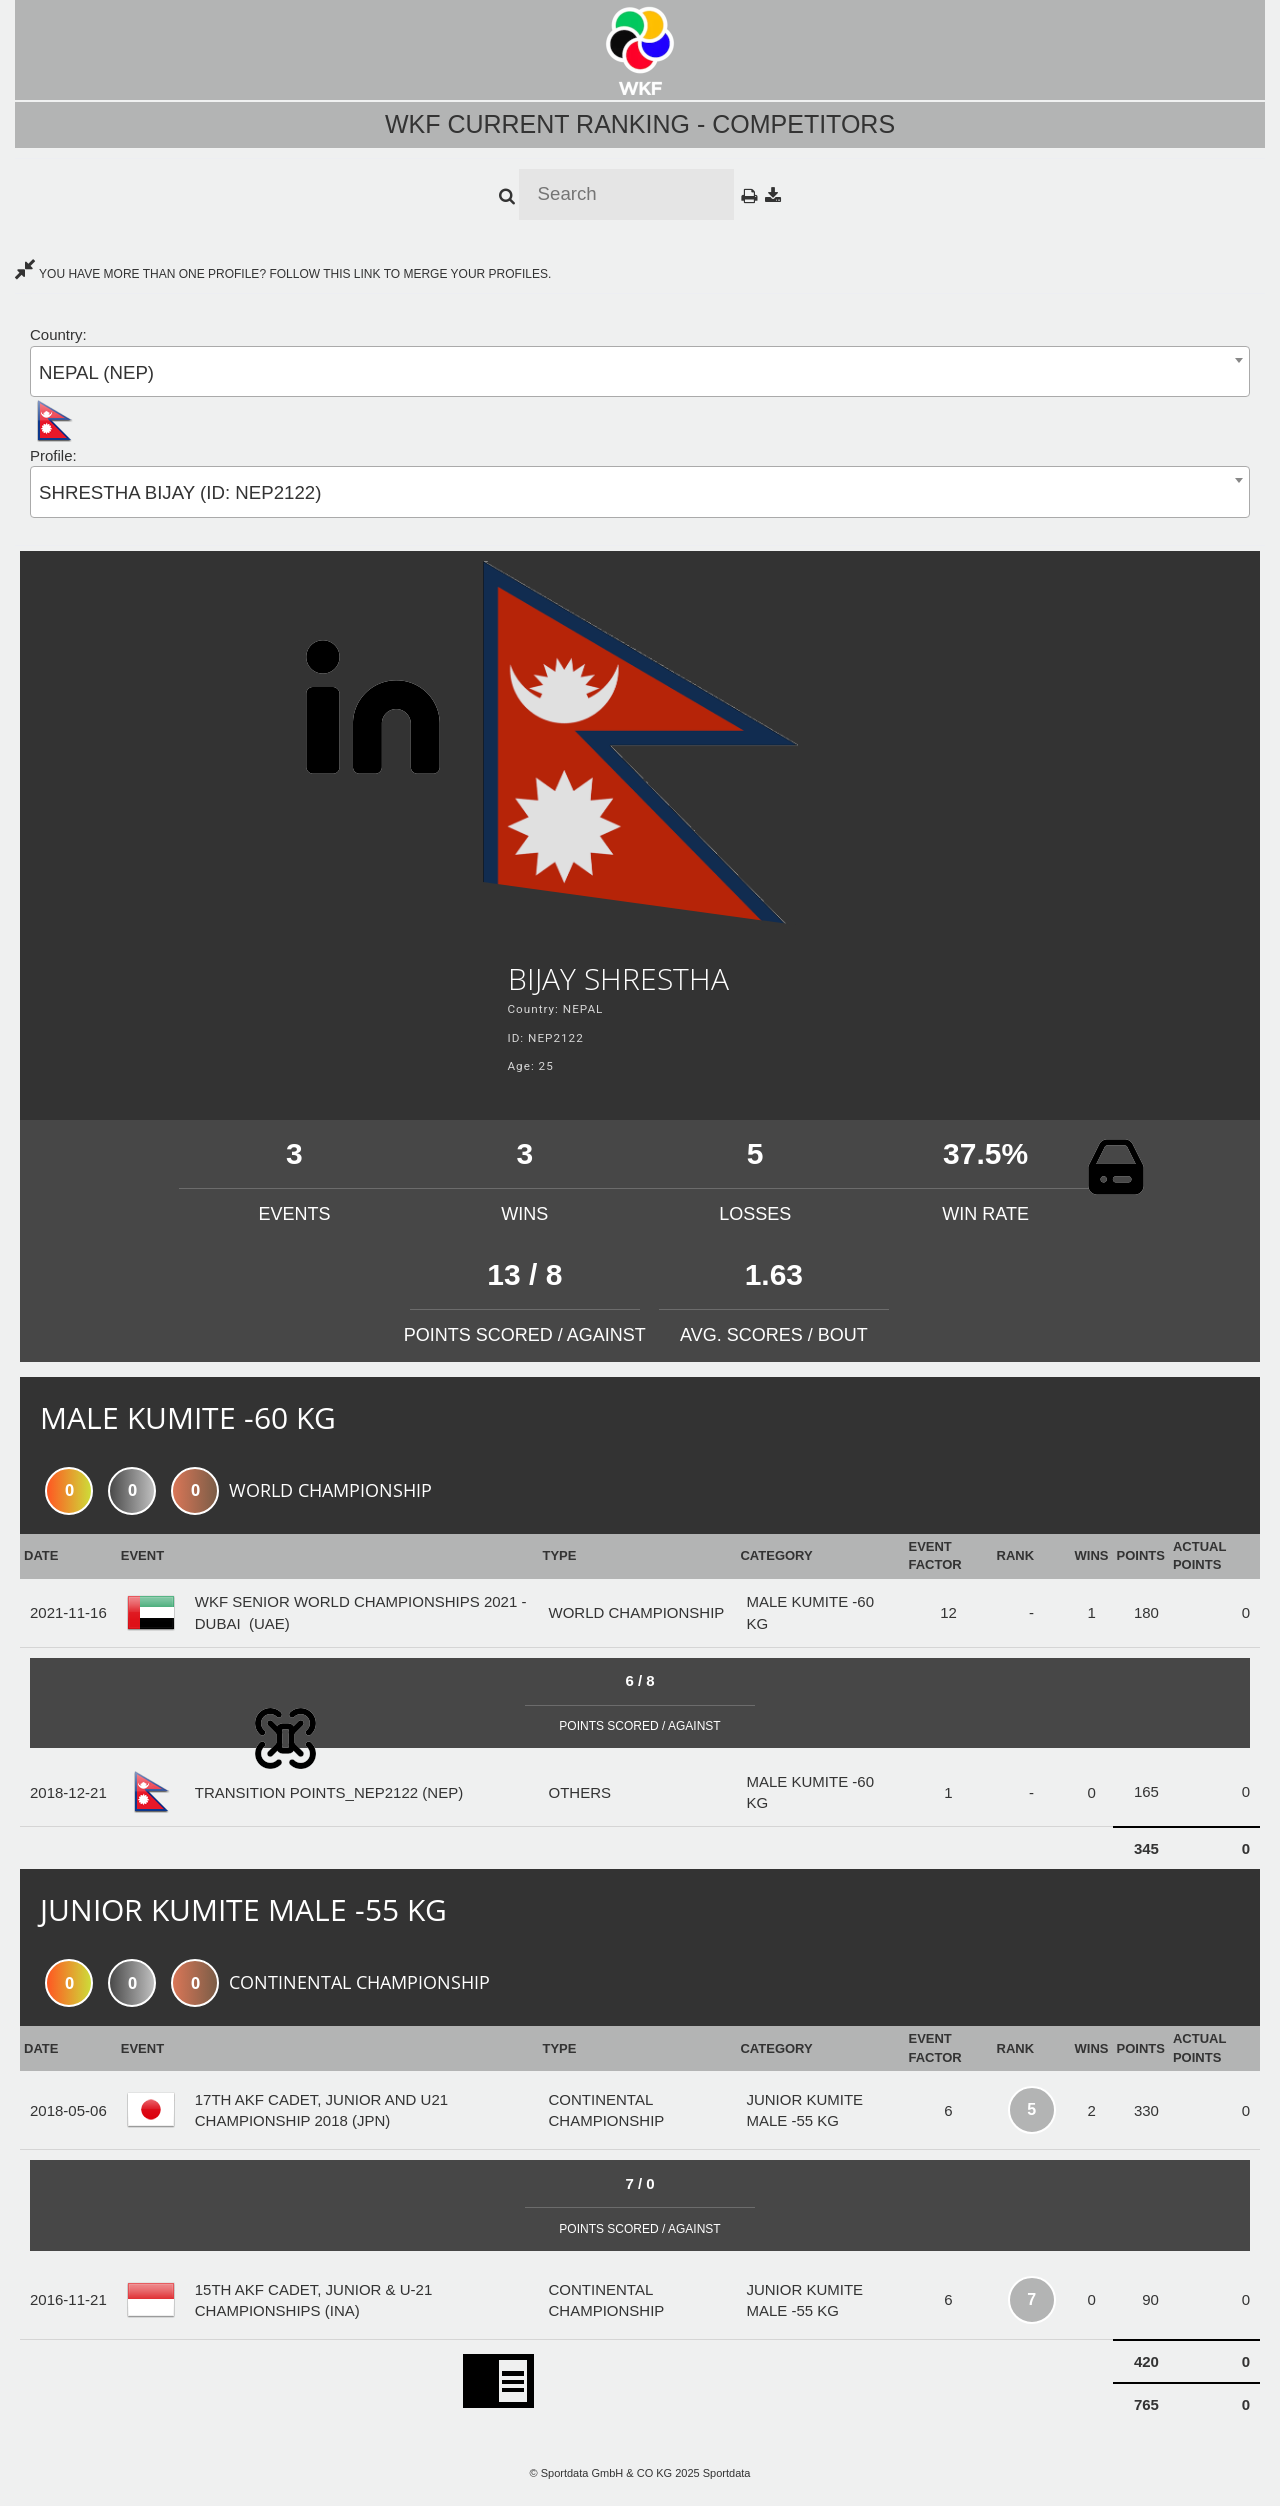 Image resolution: width=1280 pixels, height=2506 pixels. I want to click on access drone controls, so click(285, 1738).